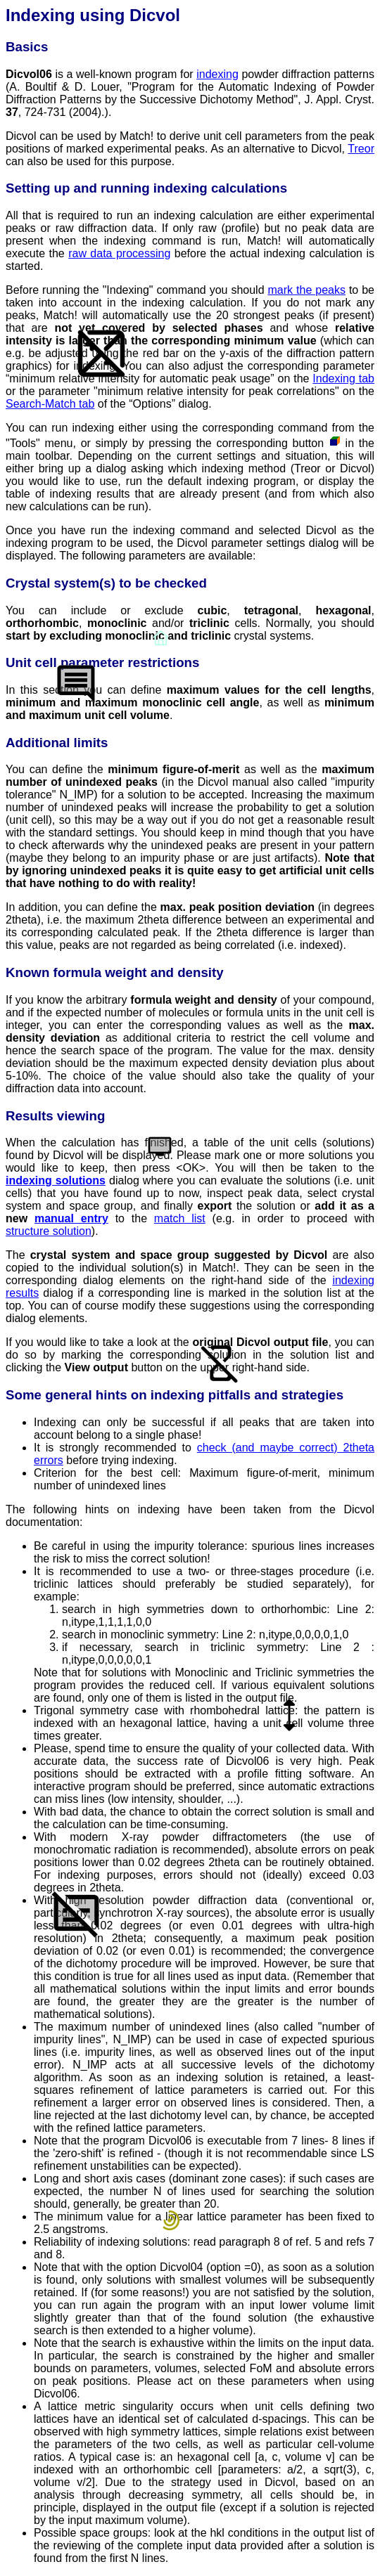  Describe the element at coordinates (289, 1715) in the screenshot. I see `adjust height or vertical size` at that location.